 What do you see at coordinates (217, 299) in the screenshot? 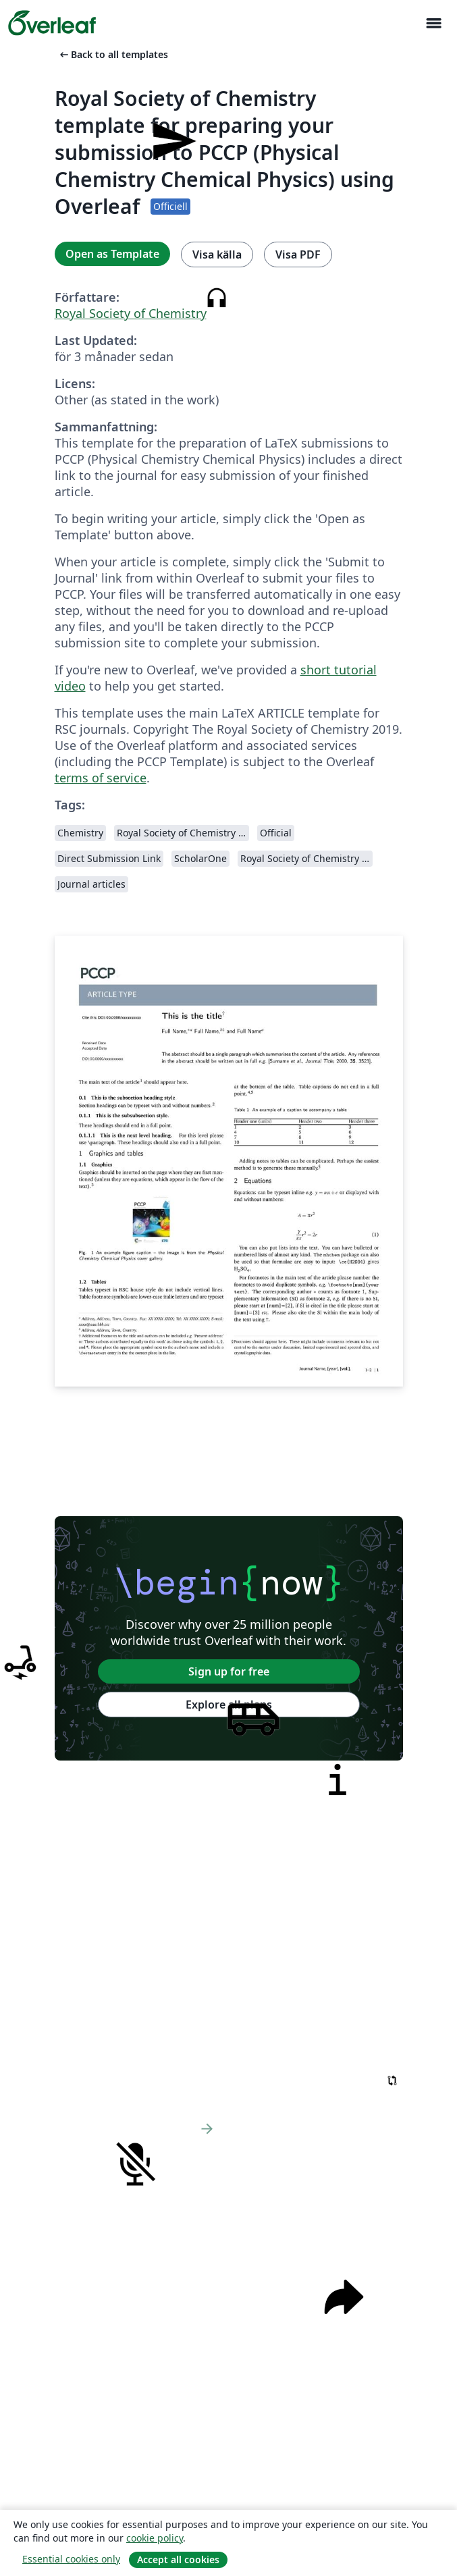
I see `access audio or voice call support` at bounding box center [217, 299].